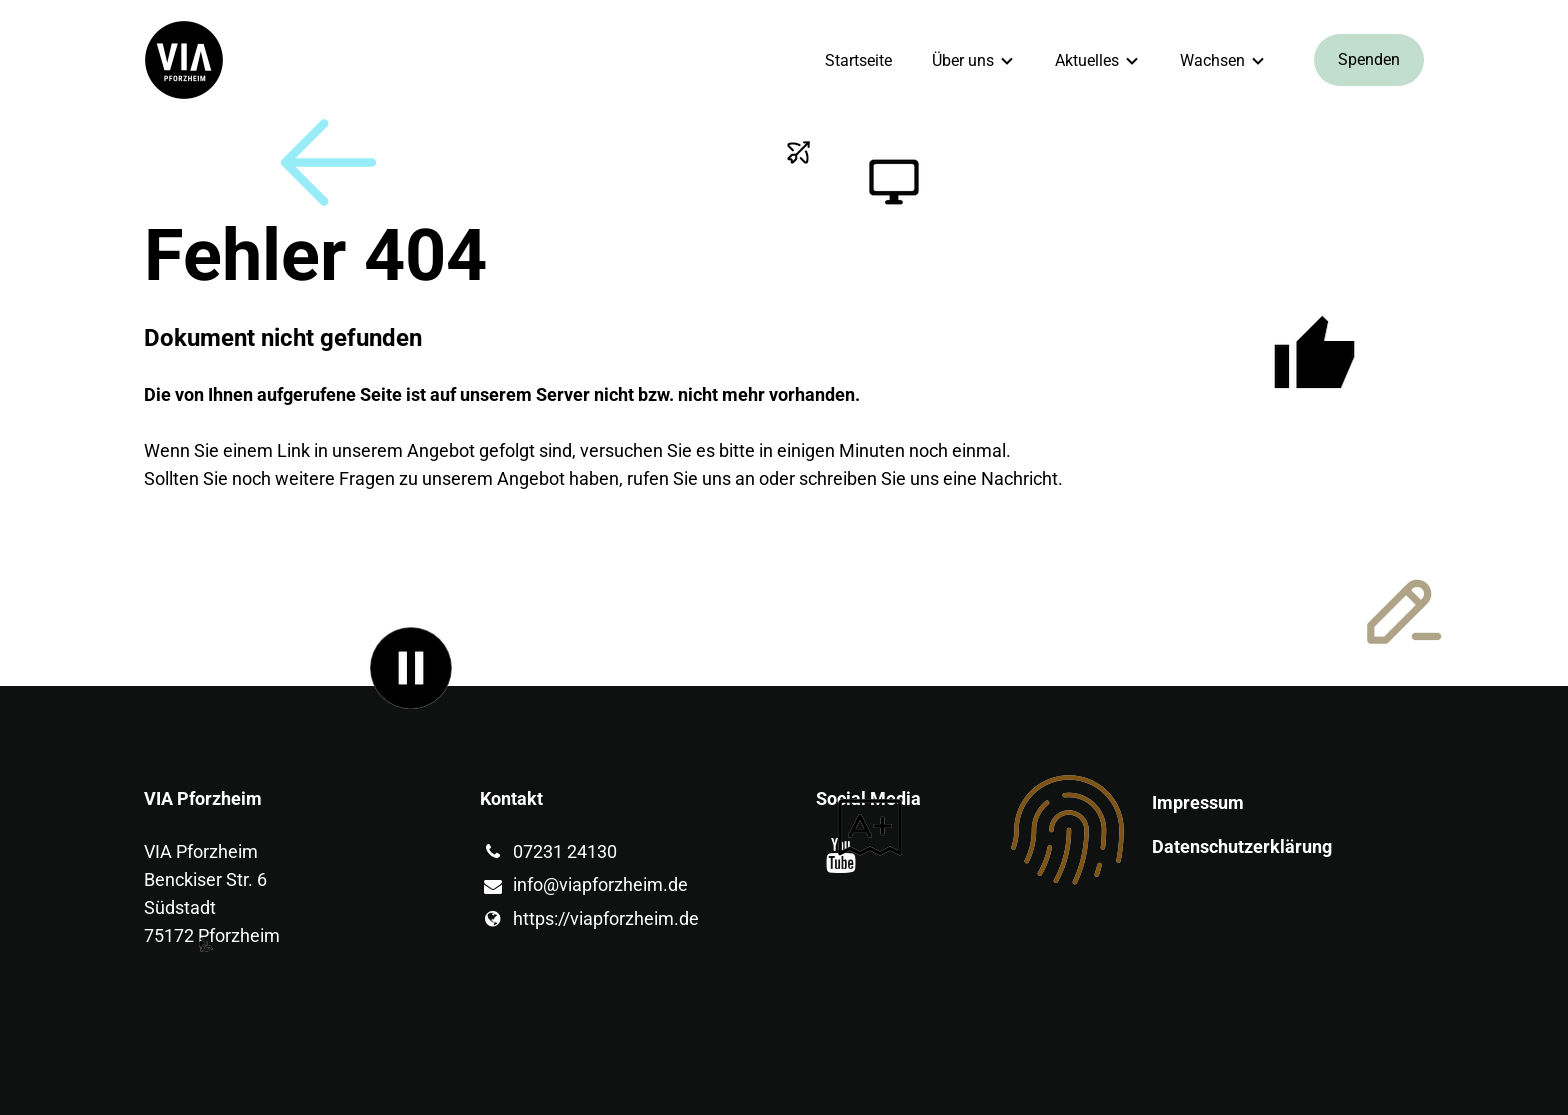 This screenshot has height=1115, width=1568. I want to click on switch to desktop view, so click(894, 182).